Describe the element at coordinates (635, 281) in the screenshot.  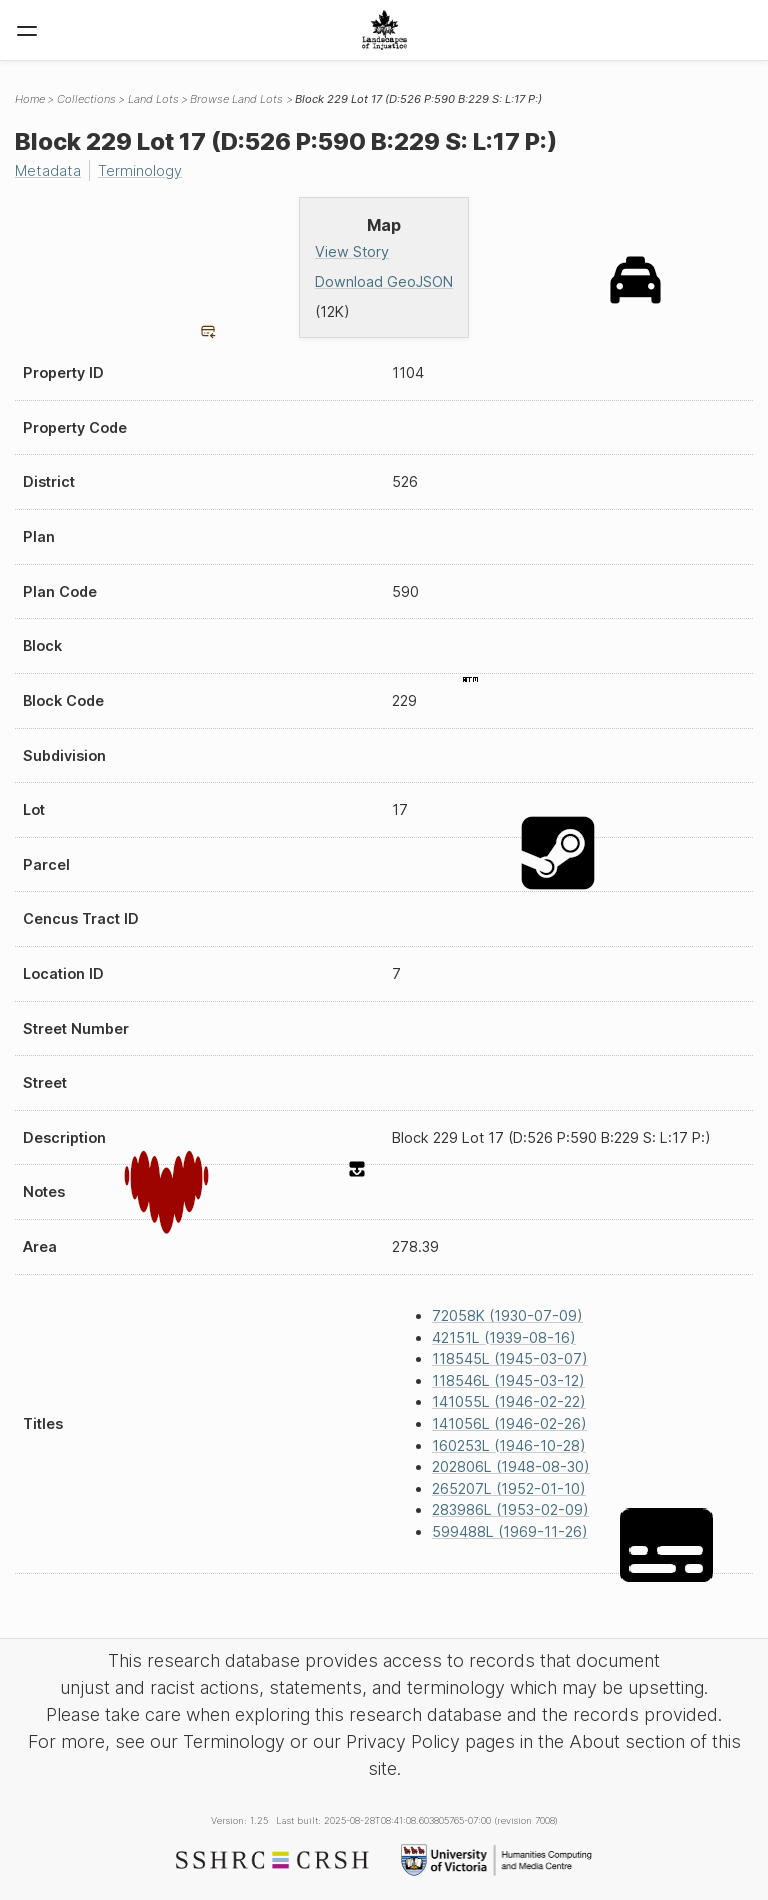
I see `request a taxi or cab ride` at that location.